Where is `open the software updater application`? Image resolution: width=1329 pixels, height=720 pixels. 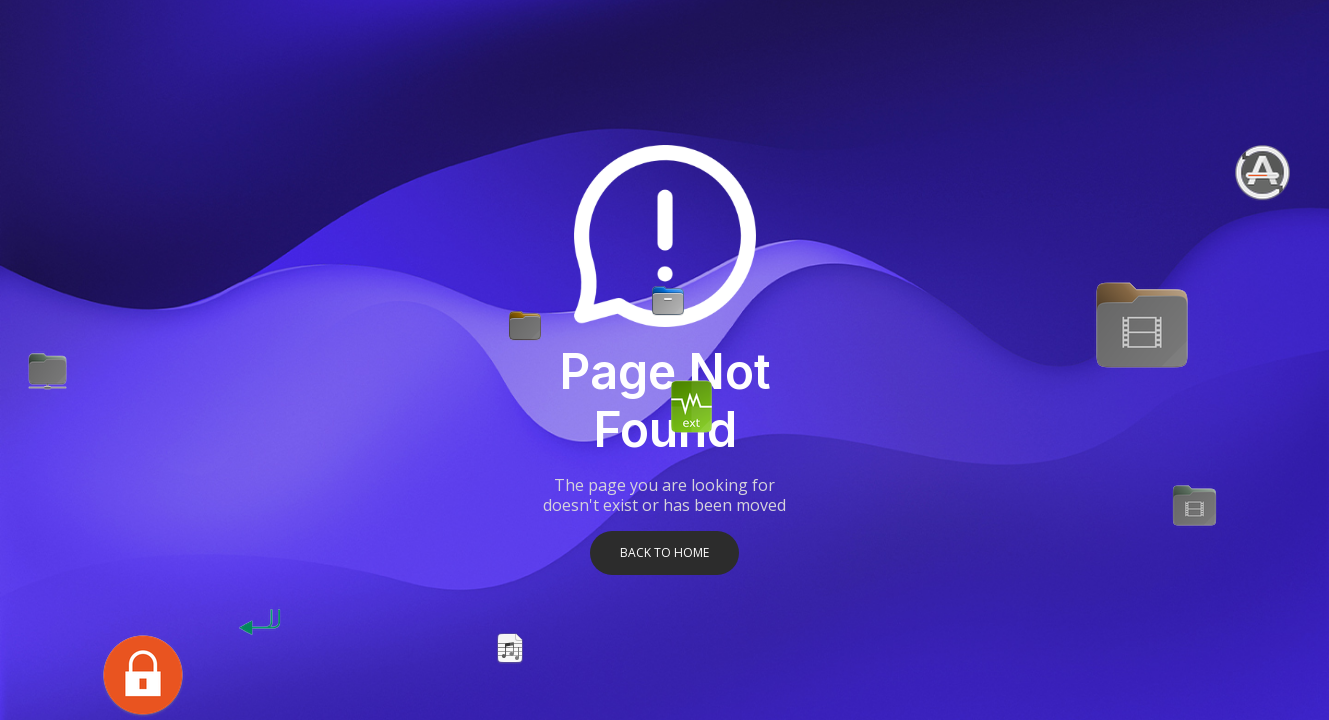
open the software updater application is located at coordinates (1262, 172).